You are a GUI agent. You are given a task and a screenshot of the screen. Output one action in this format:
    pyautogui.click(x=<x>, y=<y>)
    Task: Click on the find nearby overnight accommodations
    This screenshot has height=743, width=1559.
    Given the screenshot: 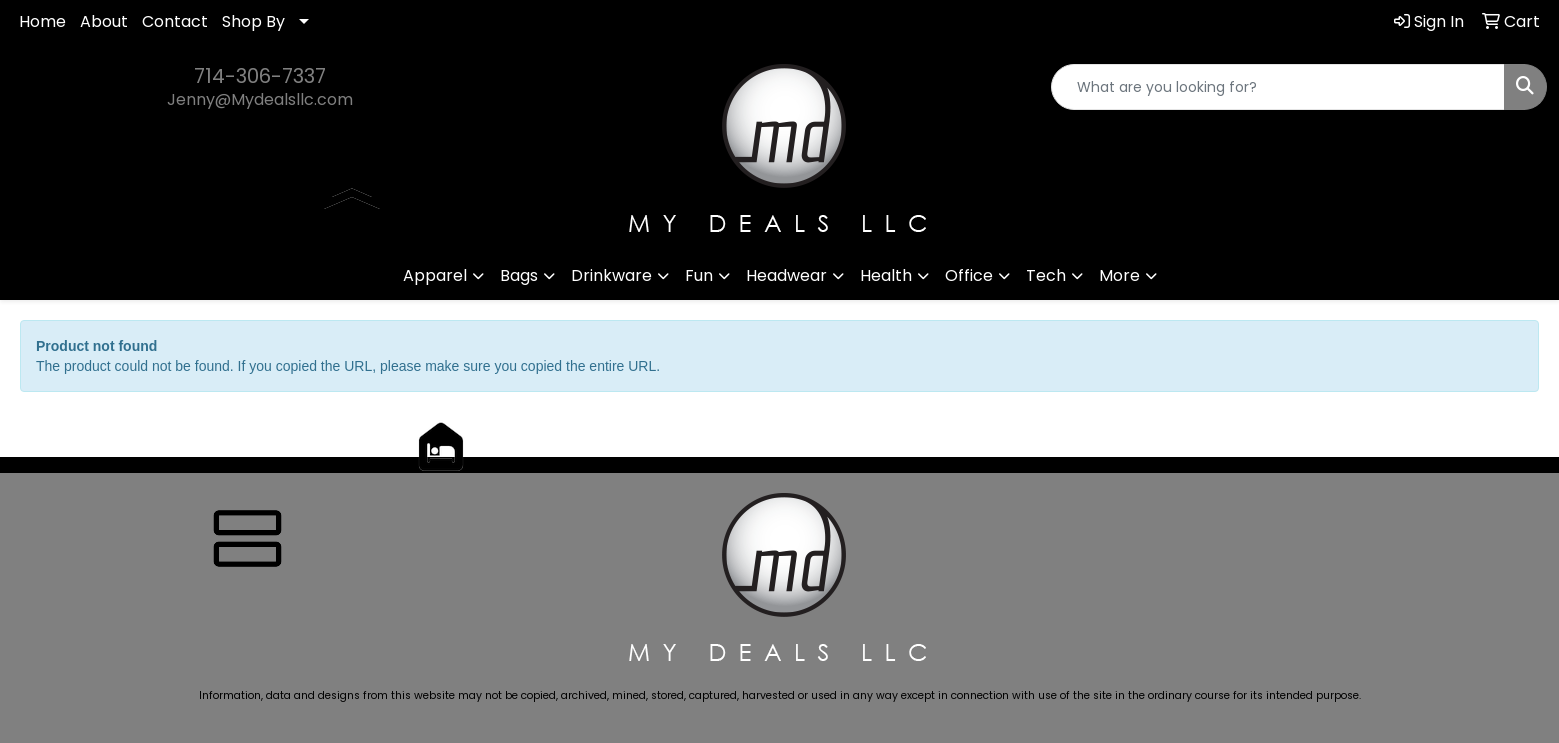 What is the action you would take?
    pyautogui.click(x=441, y=446)
    